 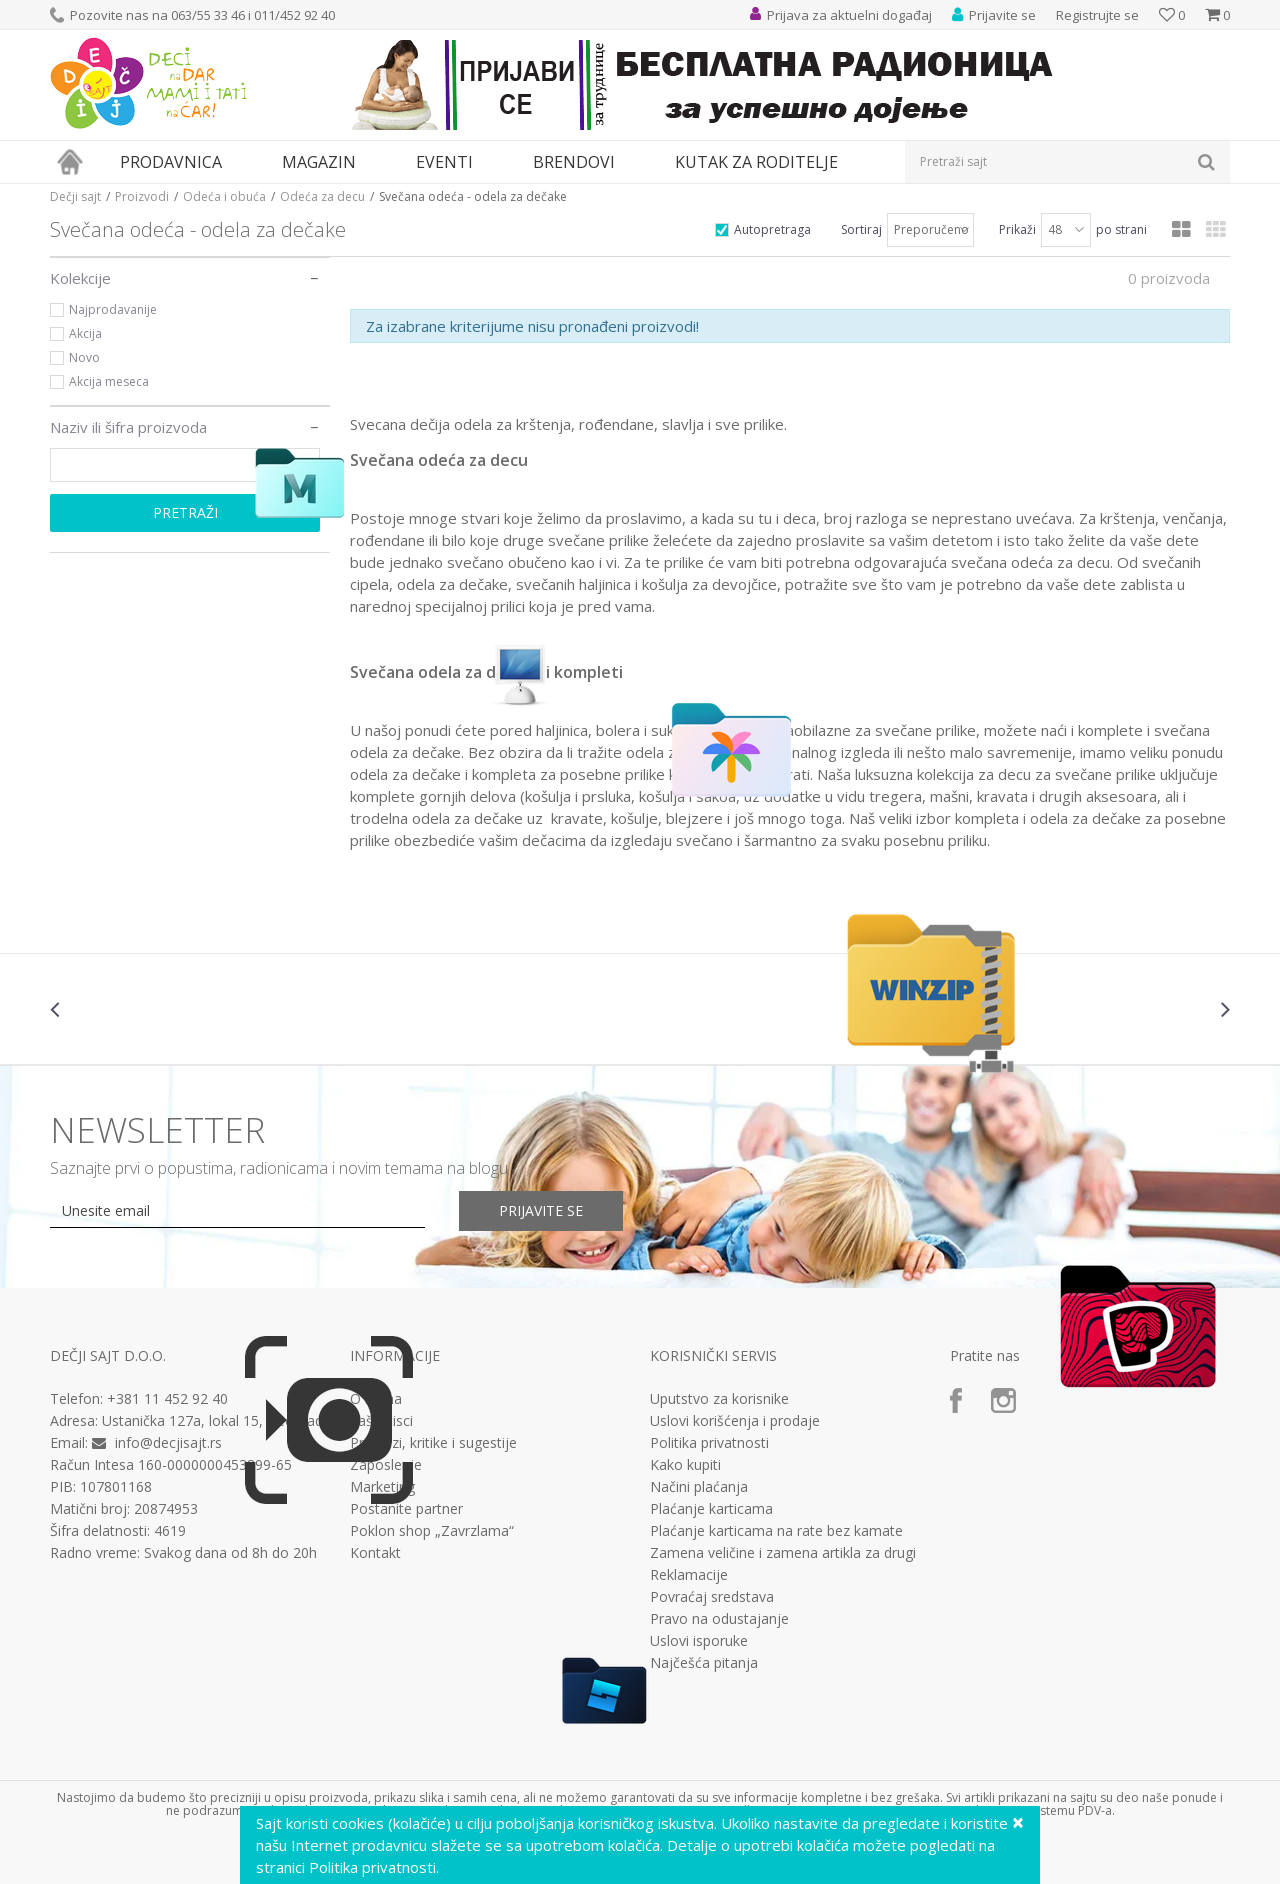 I want to click on open PewDiePie-themed content folder, so click(x=1137, y=1330).